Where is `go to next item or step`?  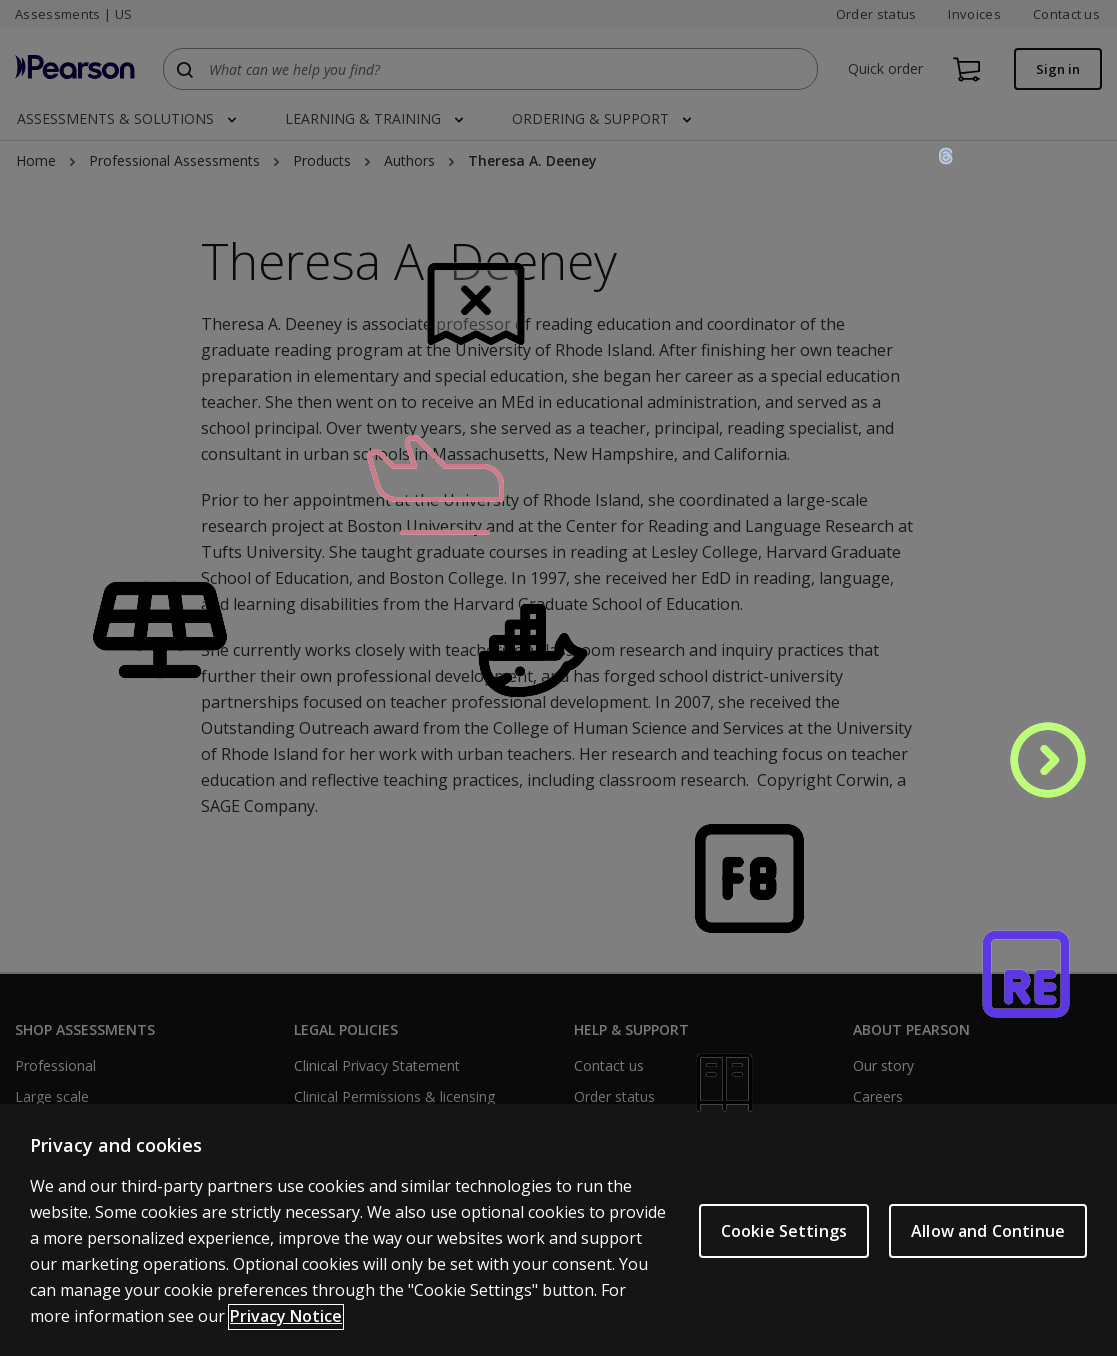 go to next item or step is located at coordinates (1048, 760).